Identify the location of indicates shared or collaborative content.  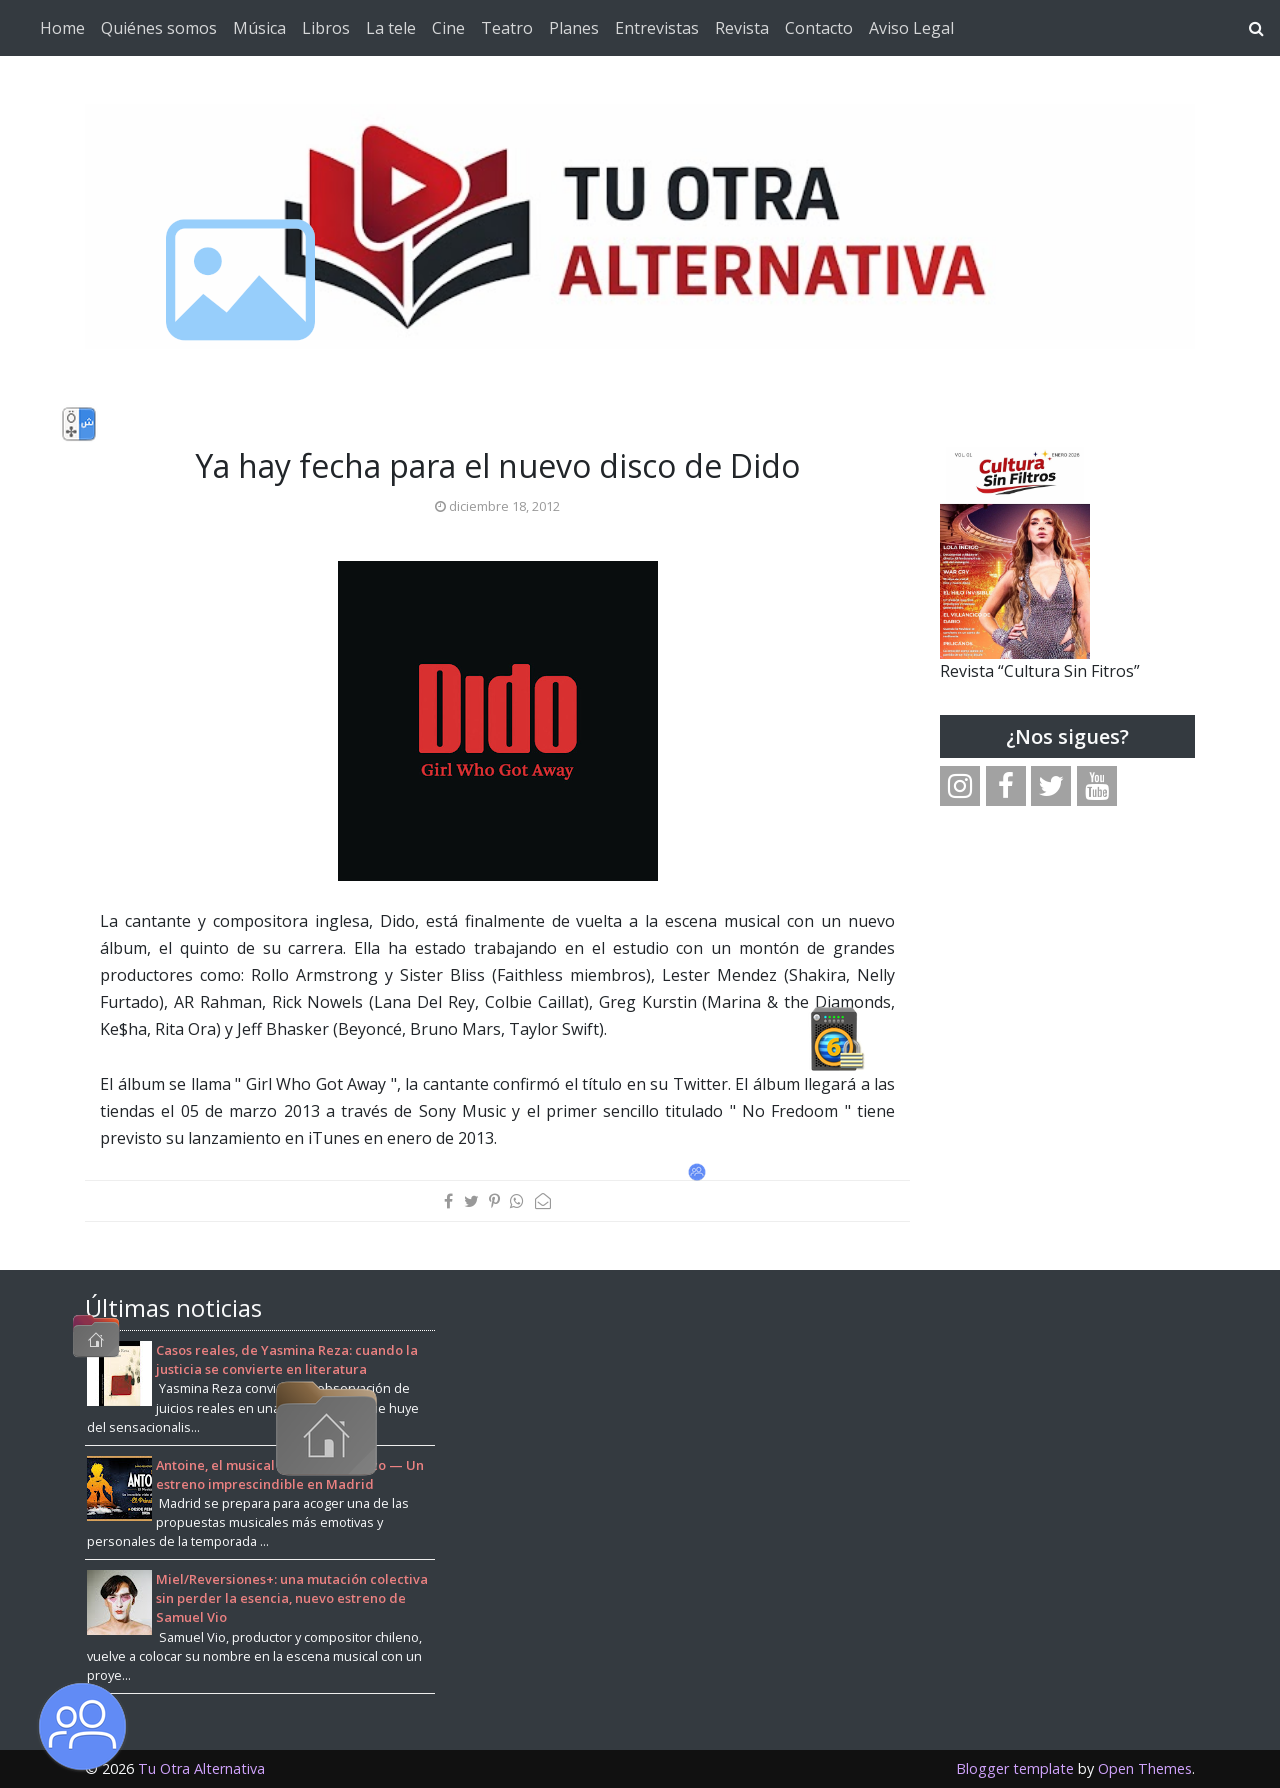
(697, 1172).